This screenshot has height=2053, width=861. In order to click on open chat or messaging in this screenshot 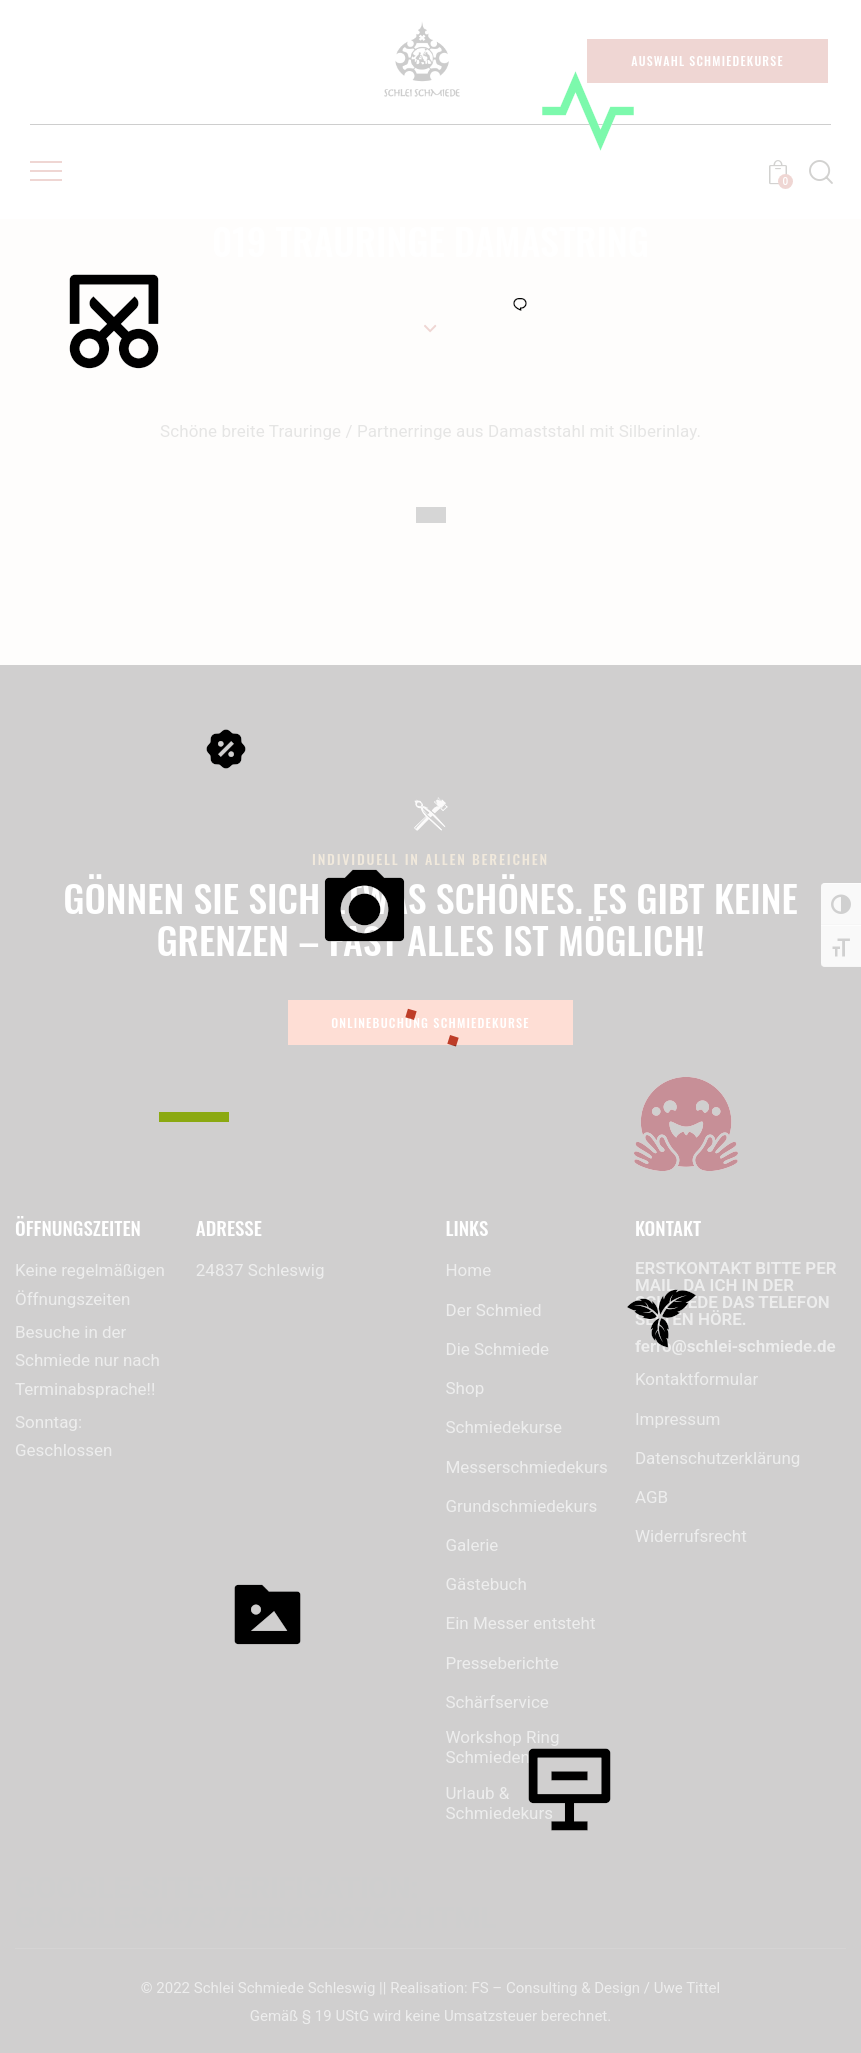, I will do `click(520, 304)`.